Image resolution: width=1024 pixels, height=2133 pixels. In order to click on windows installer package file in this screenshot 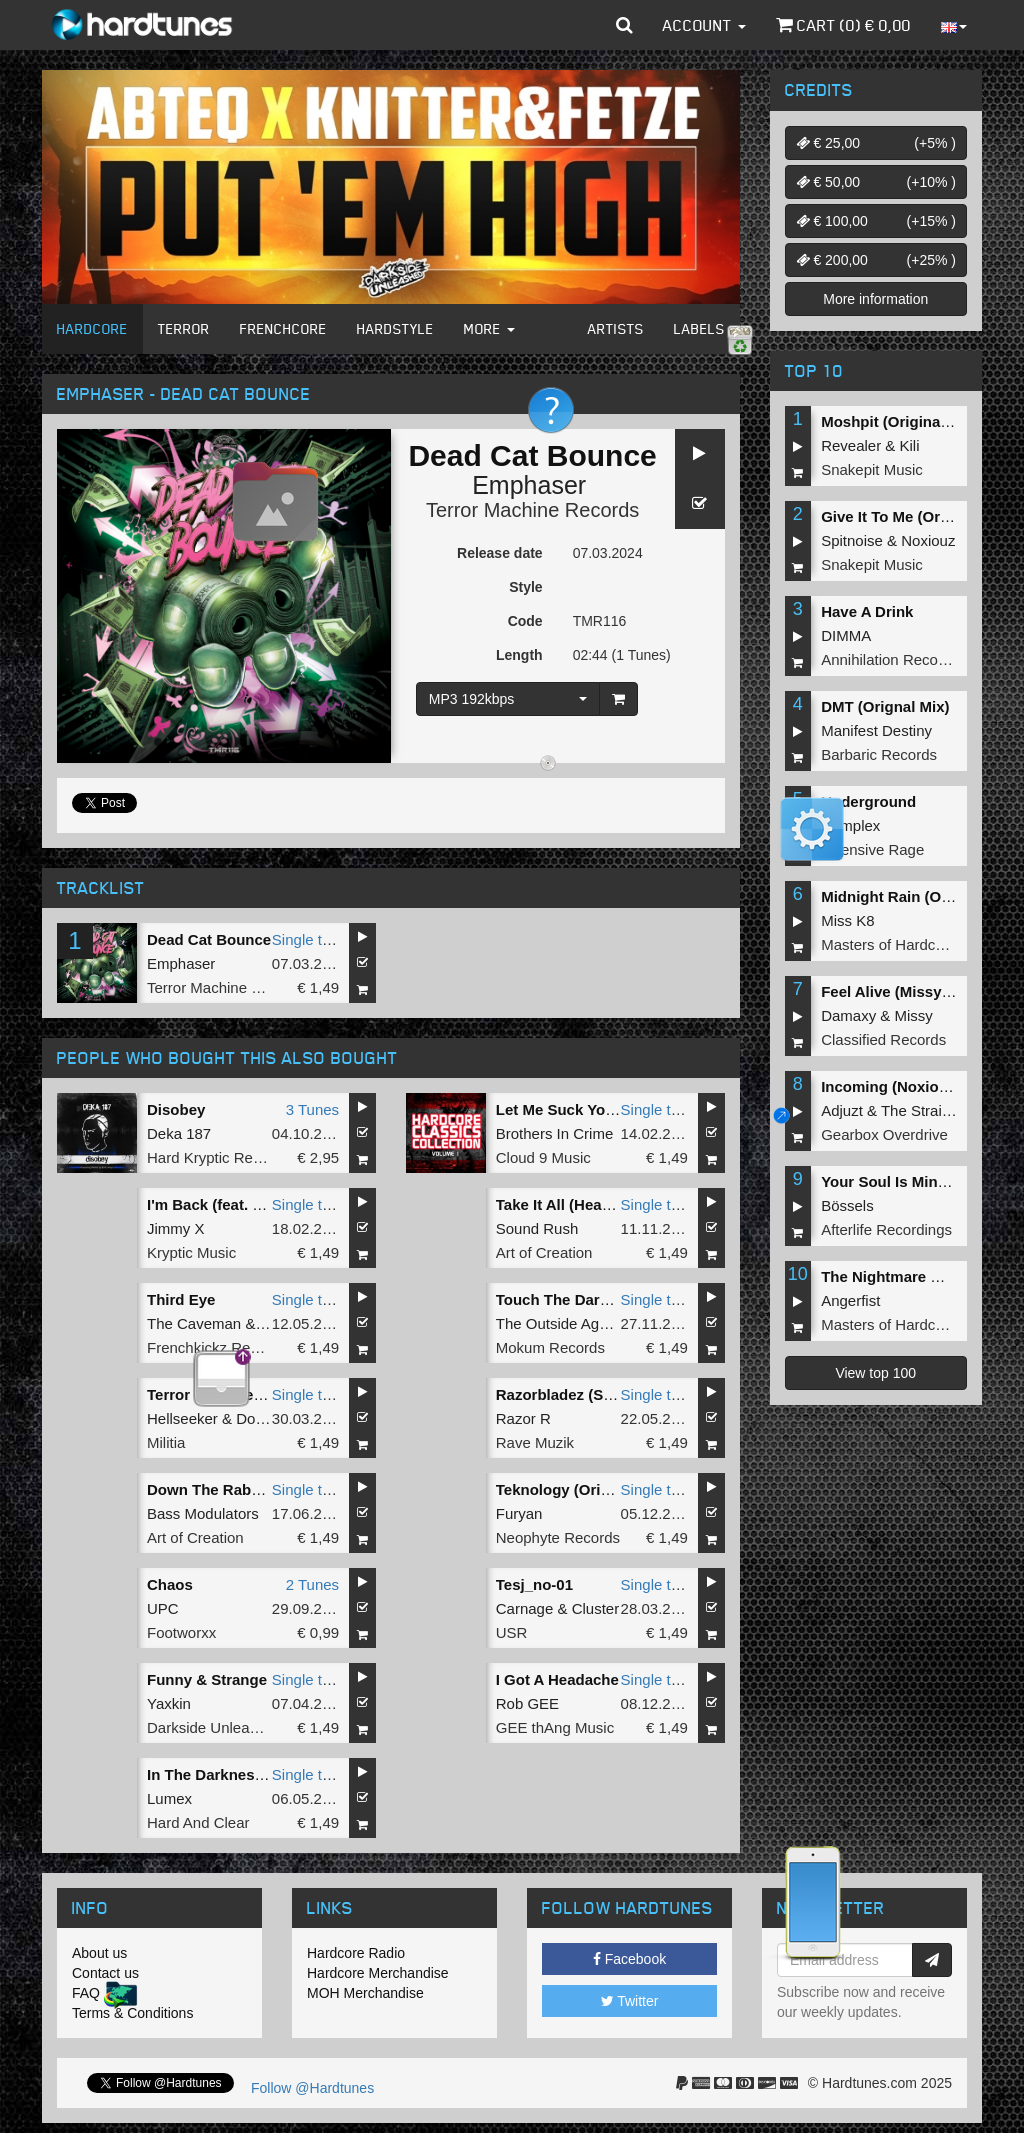, I will do `click(812, 829)`.